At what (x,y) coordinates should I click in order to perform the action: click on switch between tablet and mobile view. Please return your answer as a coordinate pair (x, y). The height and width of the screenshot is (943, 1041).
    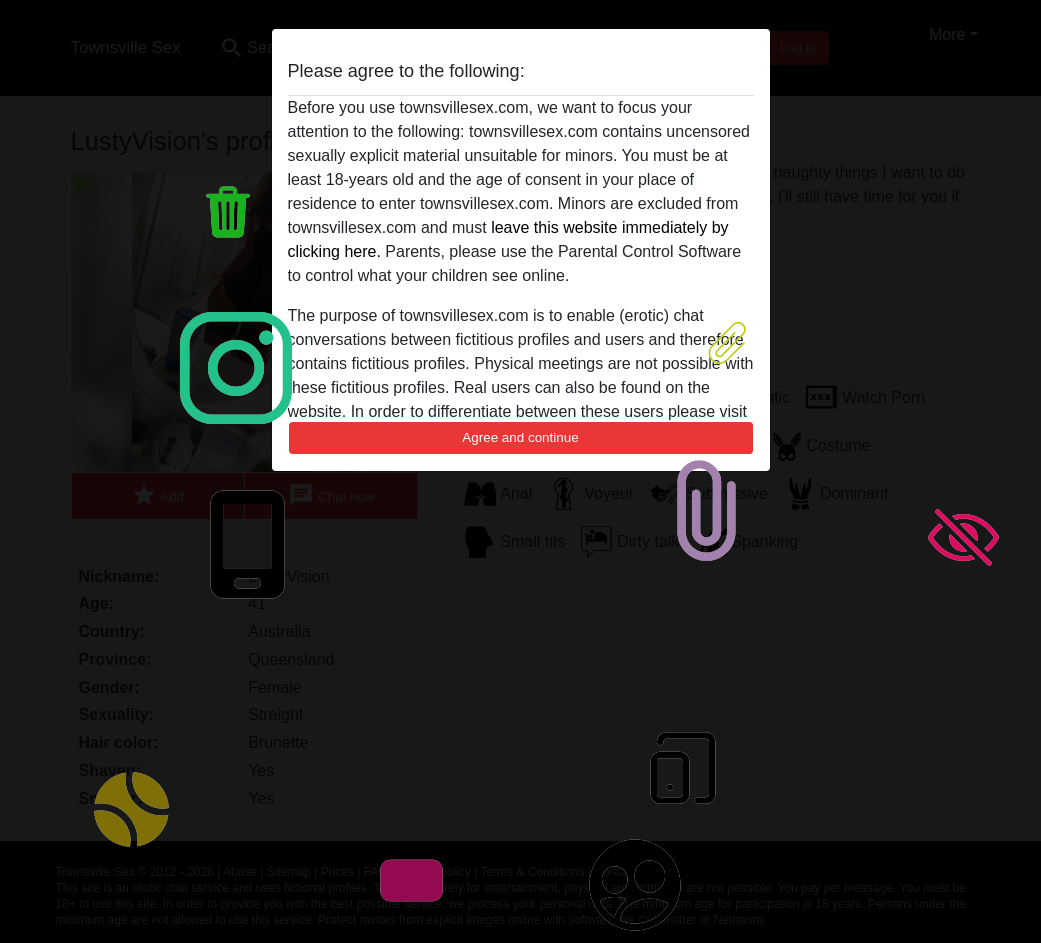
    Looking at the image, I should click on (683, 768).